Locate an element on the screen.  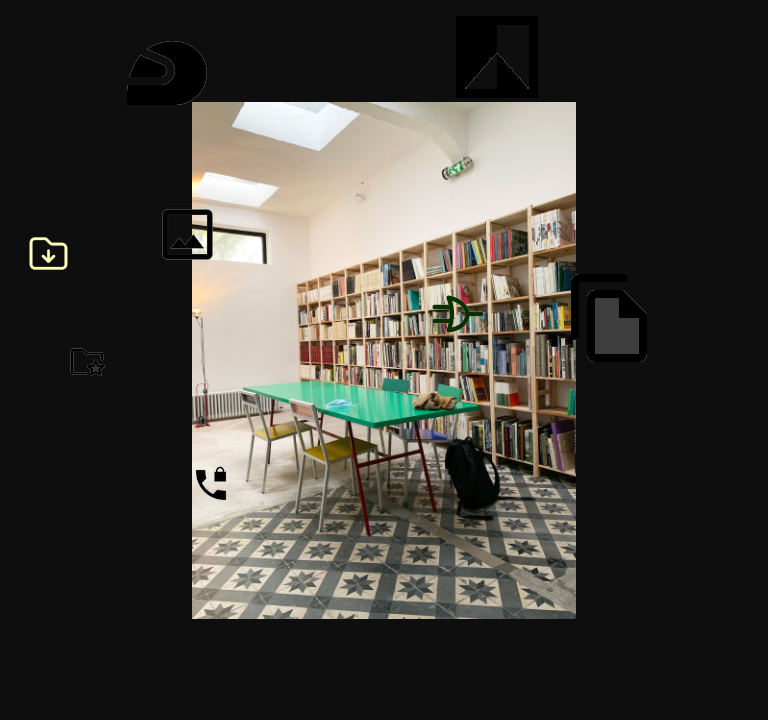
indicates phone is locked during a call is located at coordinates (211, 485).